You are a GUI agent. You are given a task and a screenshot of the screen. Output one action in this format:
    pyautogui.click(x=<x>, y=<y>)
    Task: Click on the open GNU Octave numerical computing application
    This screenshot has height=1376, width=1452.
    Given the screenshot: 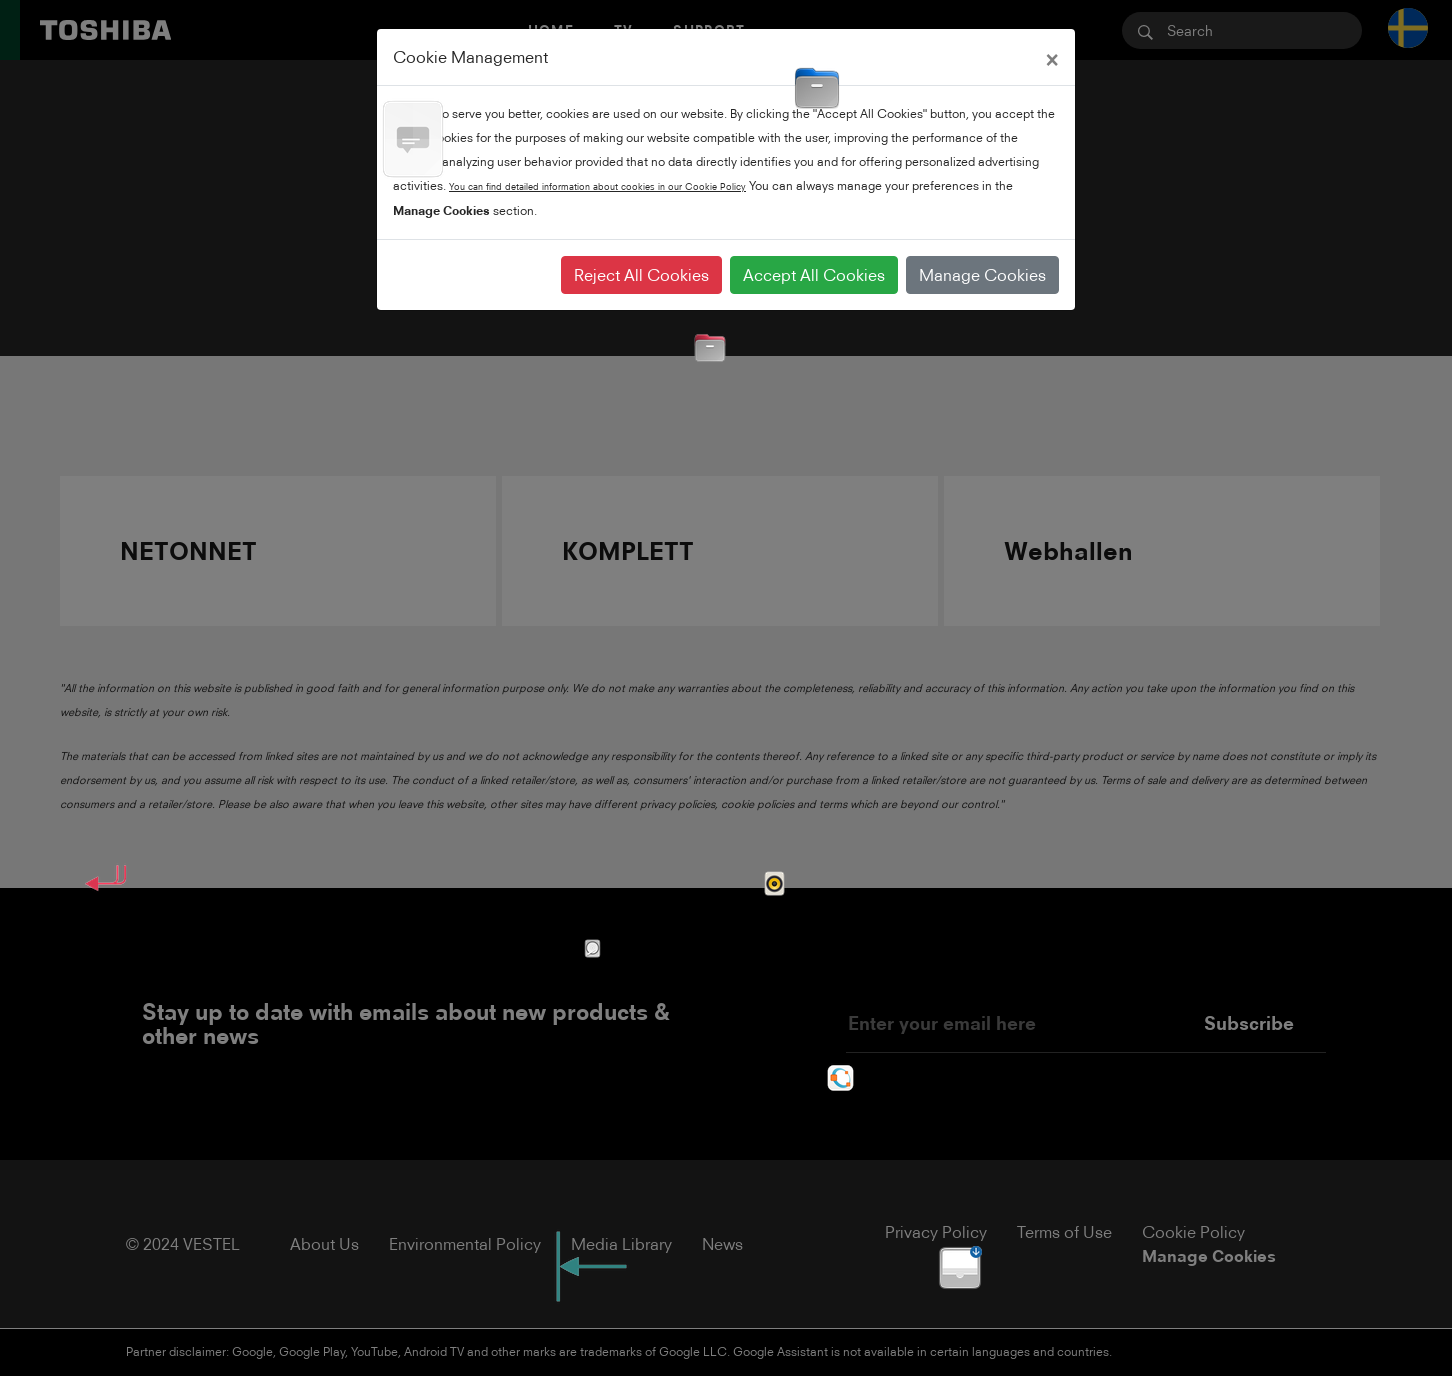 What is the action you would take?
    pyautogui.click(x=840, y=1077)
    